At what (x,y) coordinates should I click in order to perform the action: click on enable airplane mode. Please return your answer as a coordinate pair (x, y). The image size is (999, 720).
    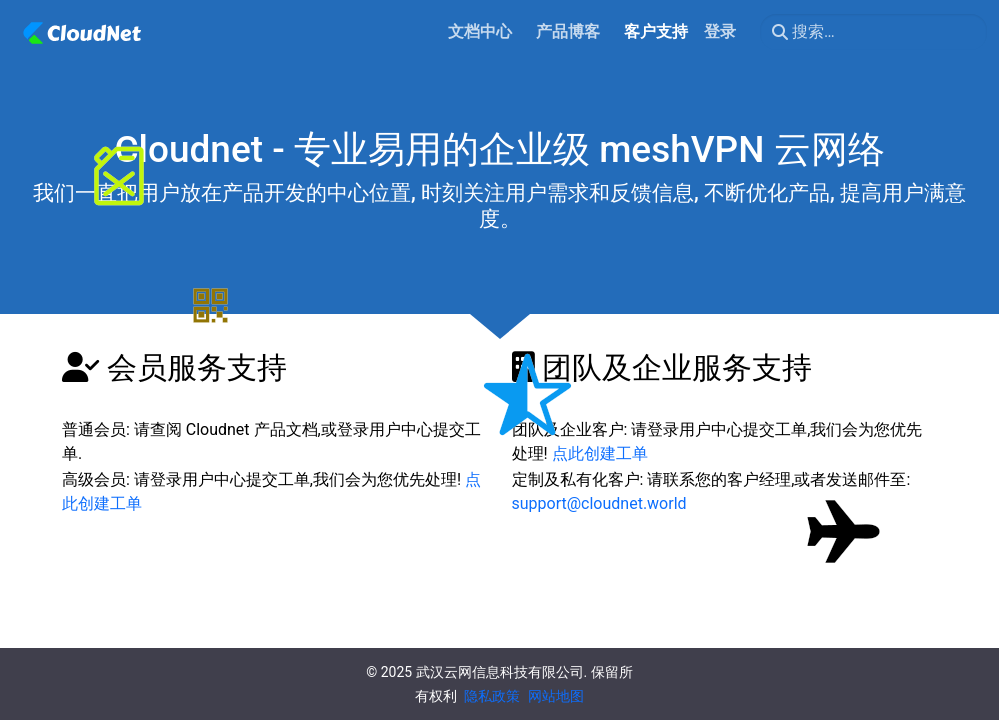
    Looking at the image, I should click on (843, 531).